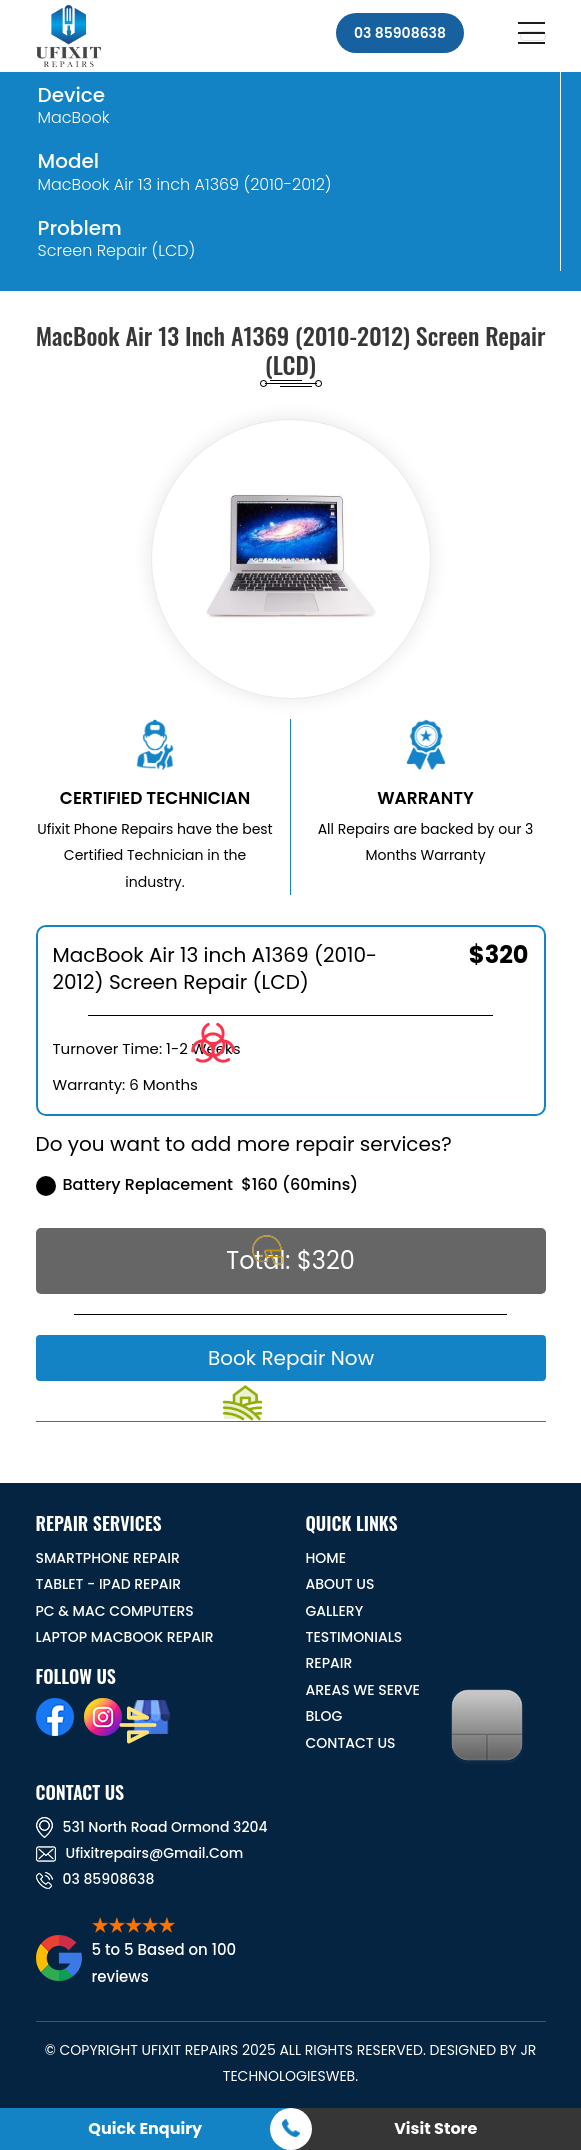 The height and width of the screenshot is (2150, 581). What do you see at coordinates (267, 1250) in the screenshot?
I see `access football or sports content` at bounding box center [267, 1250].